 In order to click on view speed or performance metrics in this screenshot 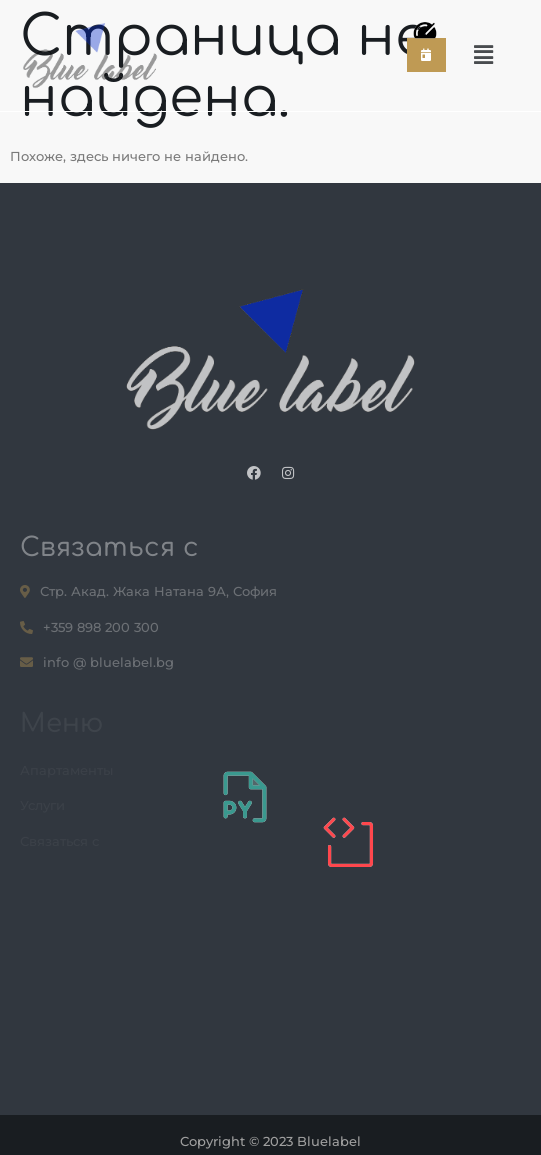, I will do `click(425, 31)`.